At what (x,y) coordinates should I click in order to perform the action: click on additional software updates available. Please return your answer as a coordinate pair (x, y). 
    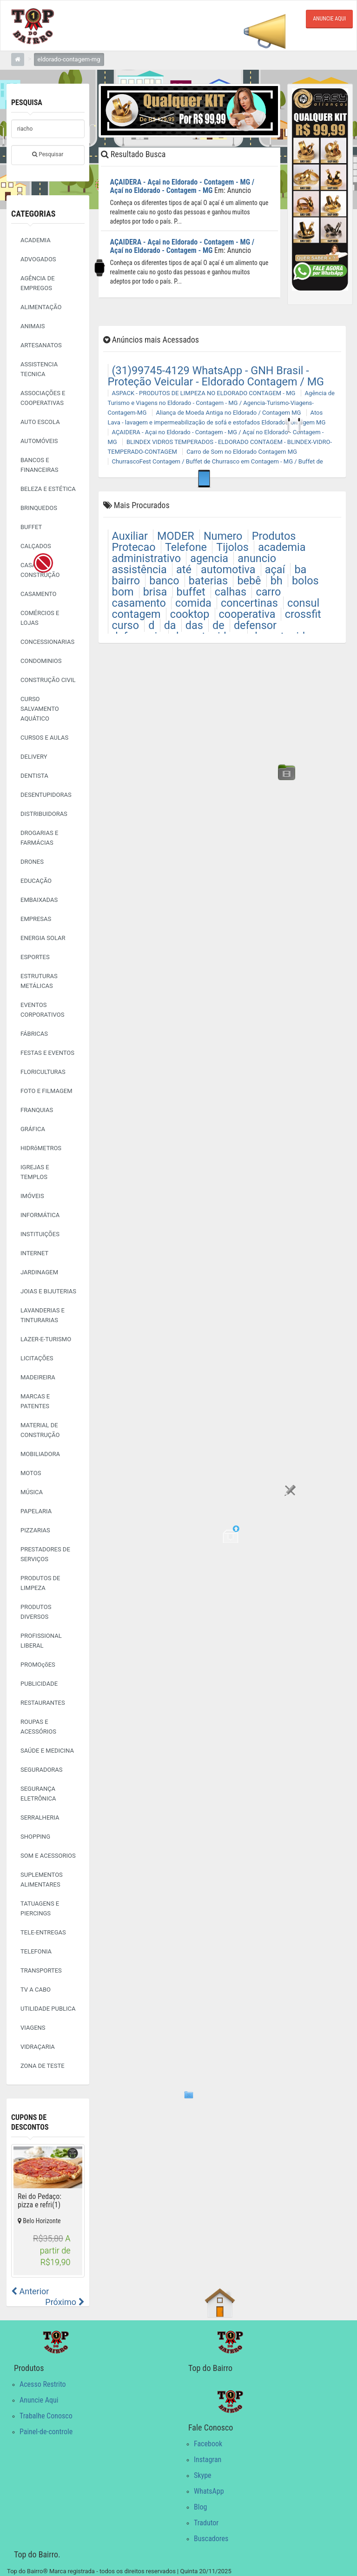
    Looking at the image, I should click on (231, 1534).